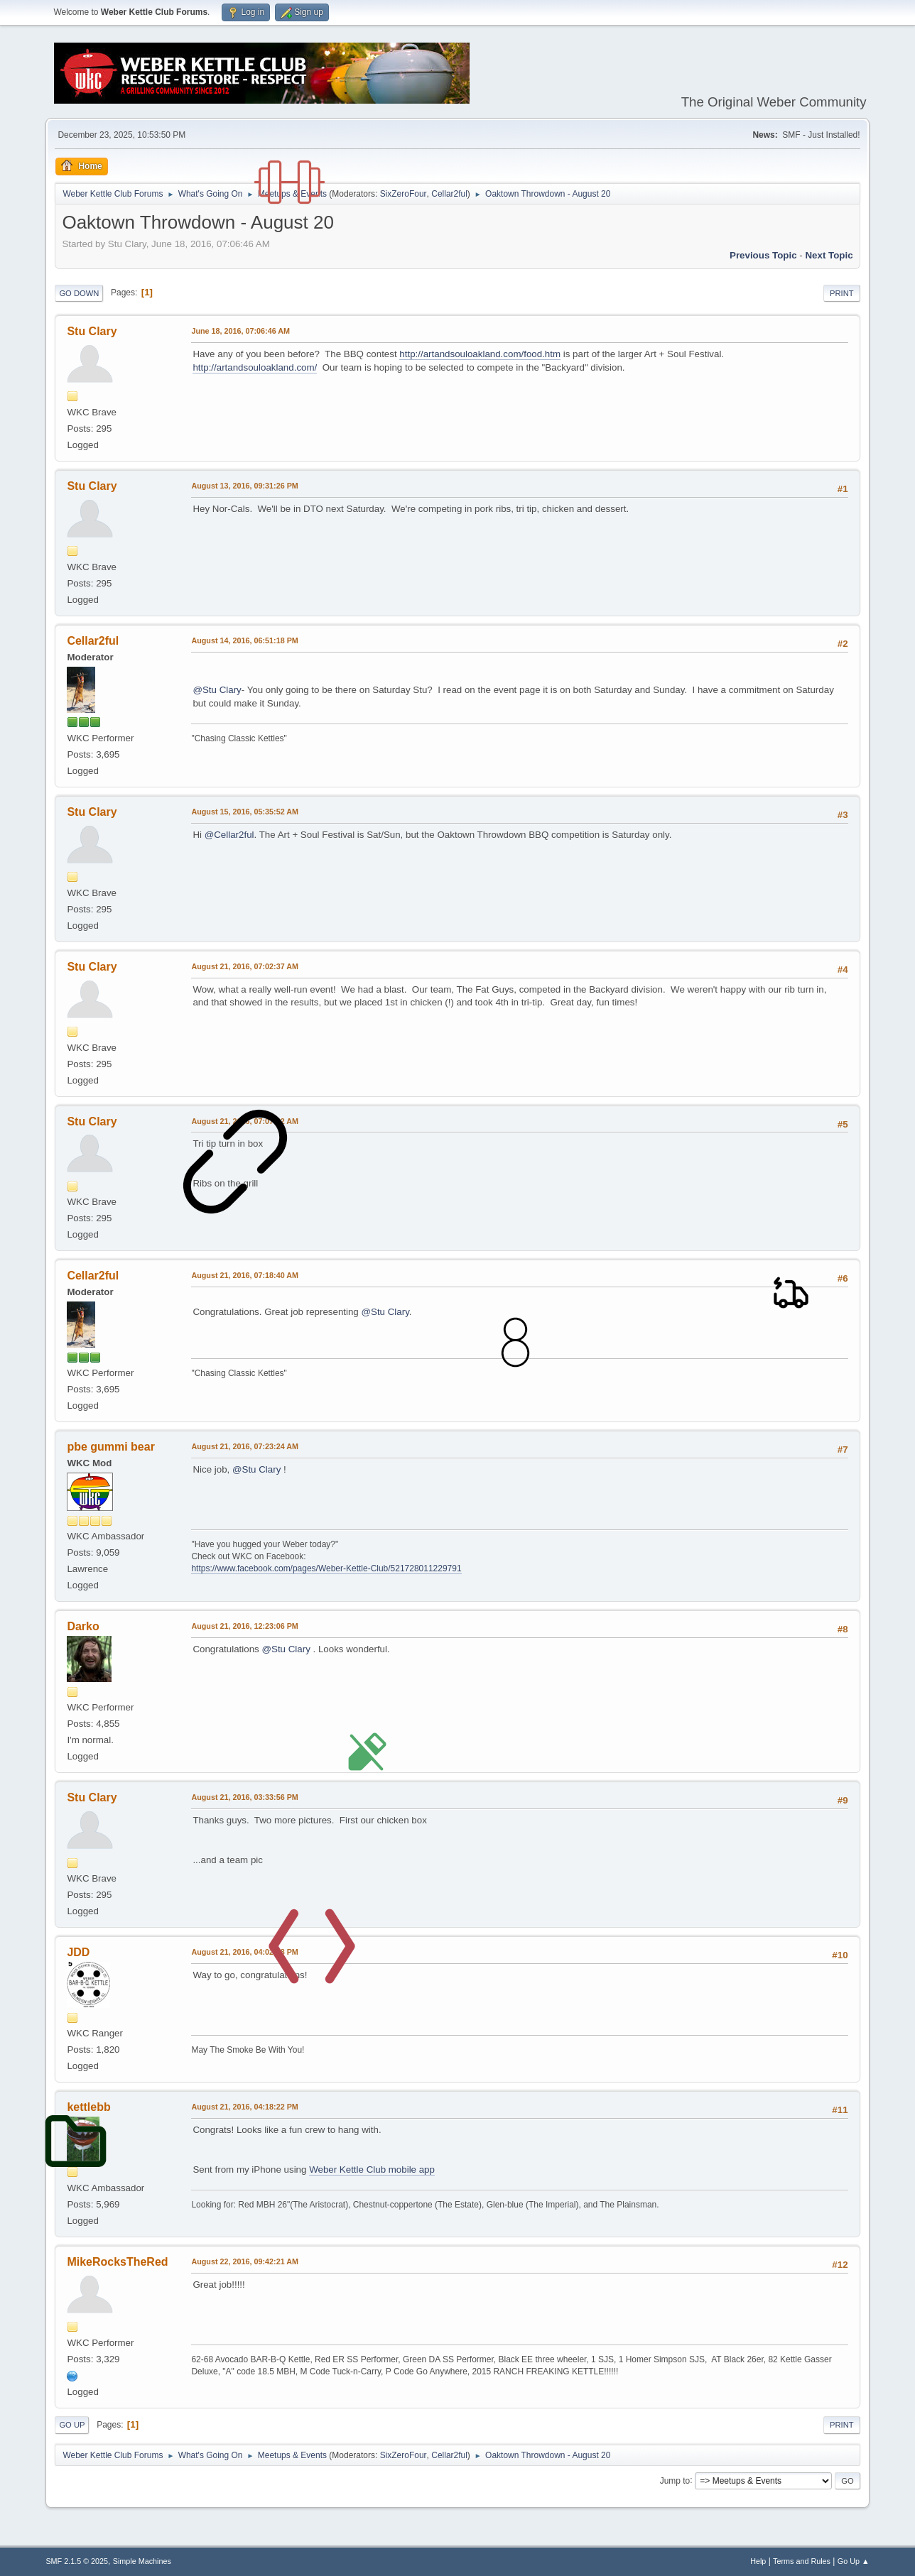 The height and width of the screenshot is (2576, 915). I want to click on unlink or disconnect a connected item, so click(235, 1162).